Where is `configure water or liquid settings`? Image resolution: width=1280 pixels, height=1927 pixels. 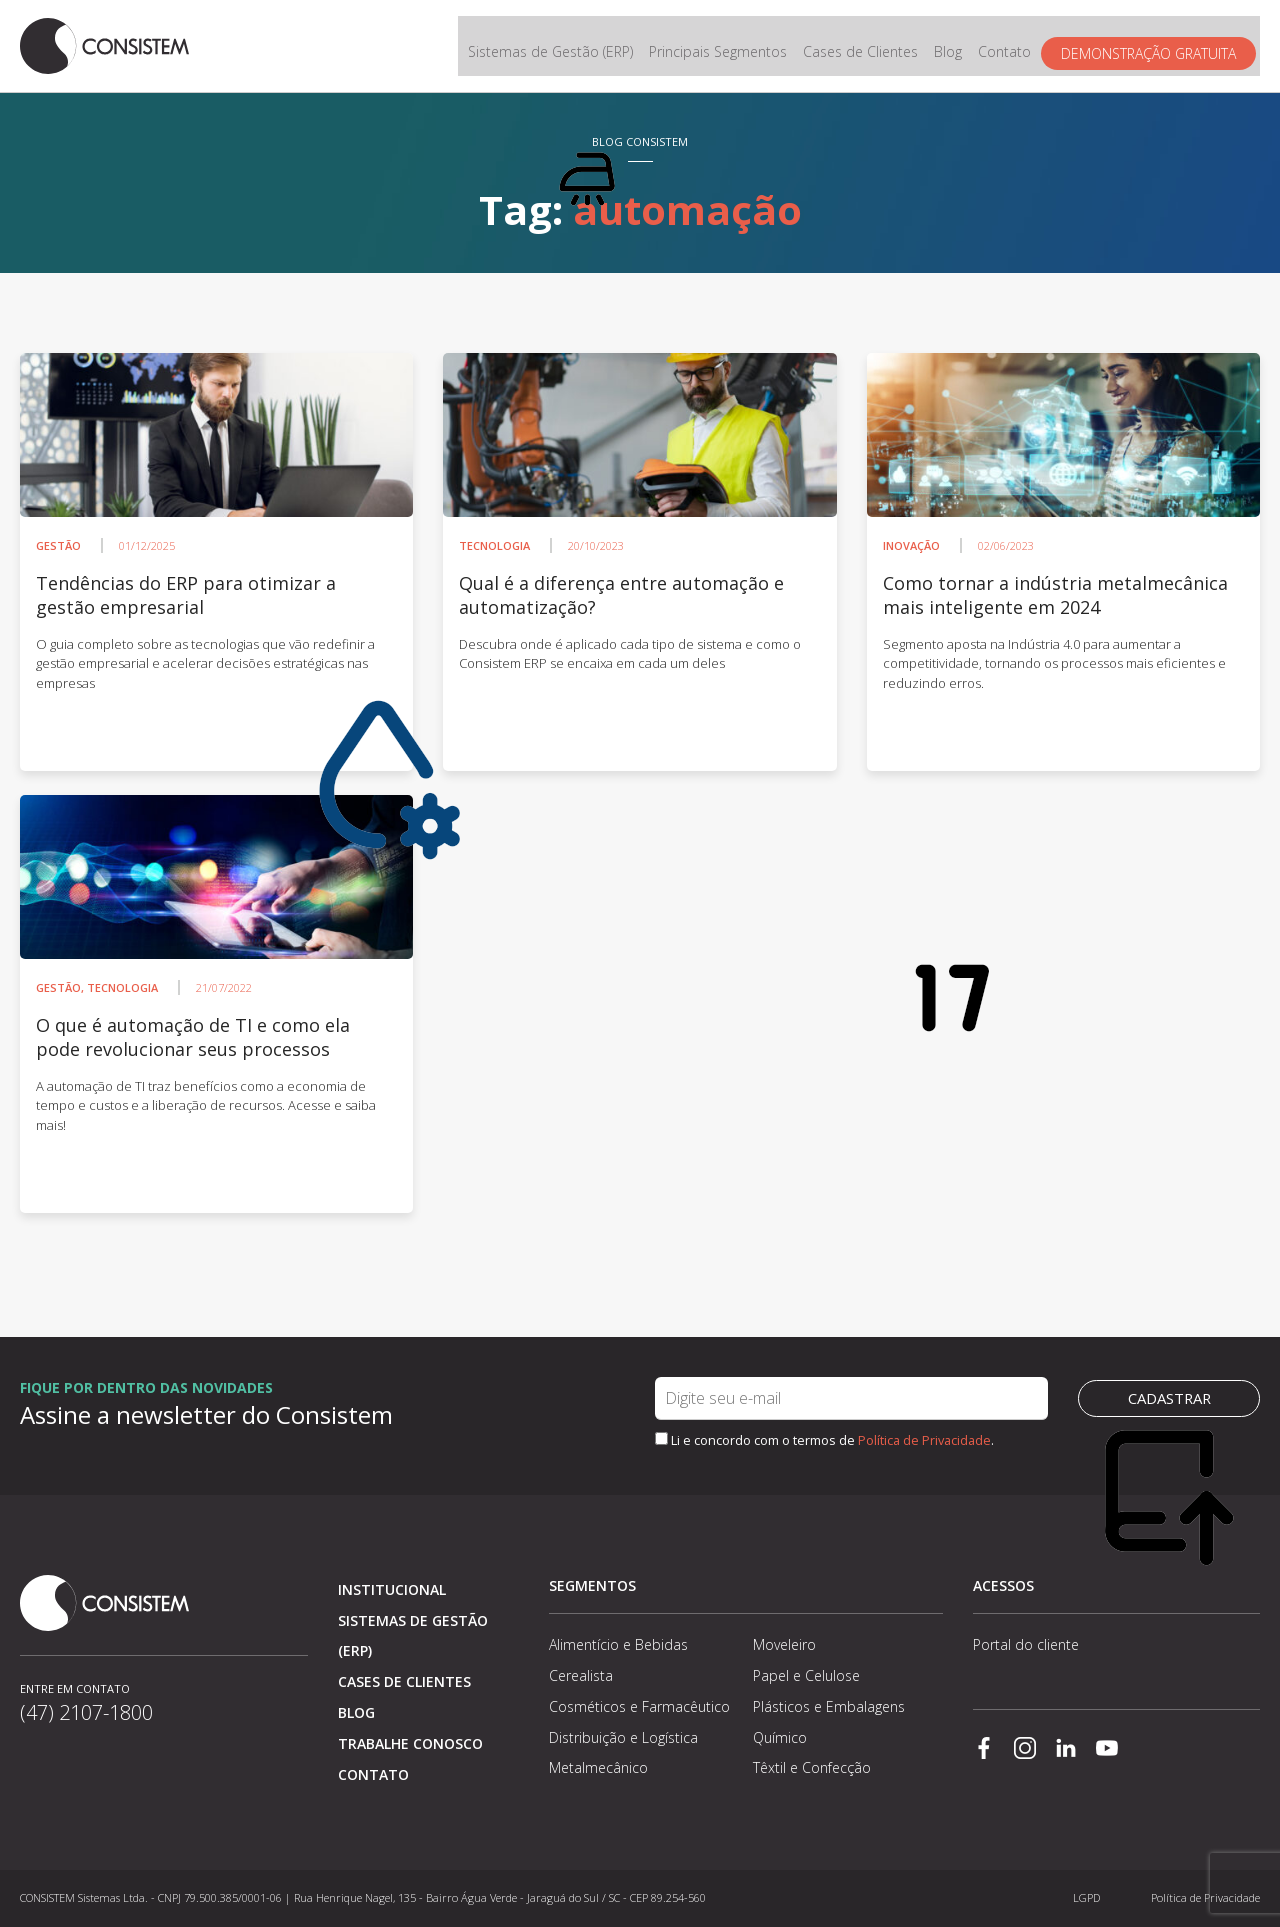 configure water or liquid settings is located at coordinates (378, 774).